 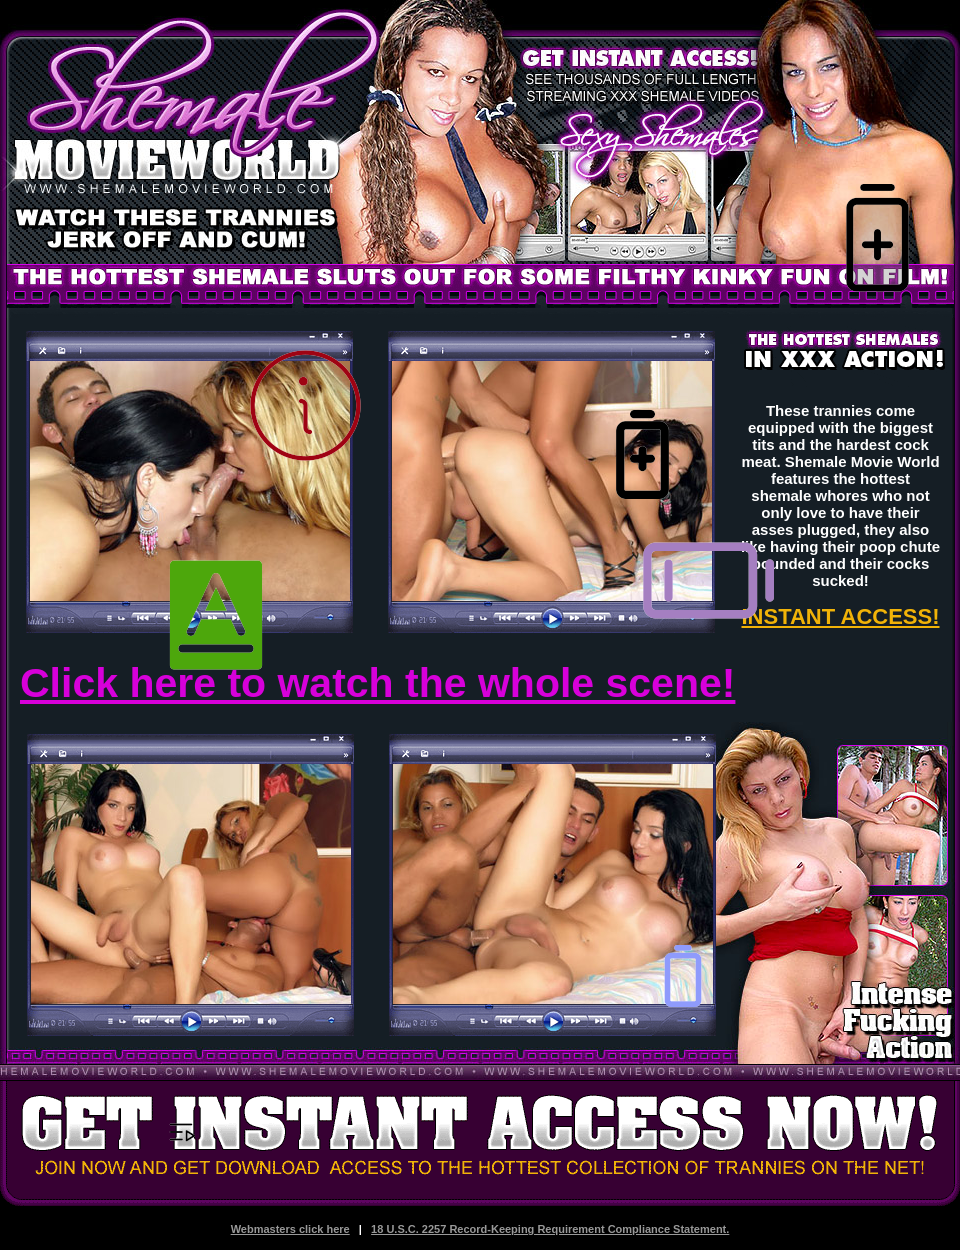 What do you see at coordinates (305, 405) in the screenshot?
I see `view more information or details` at bounding box center [305, 405].